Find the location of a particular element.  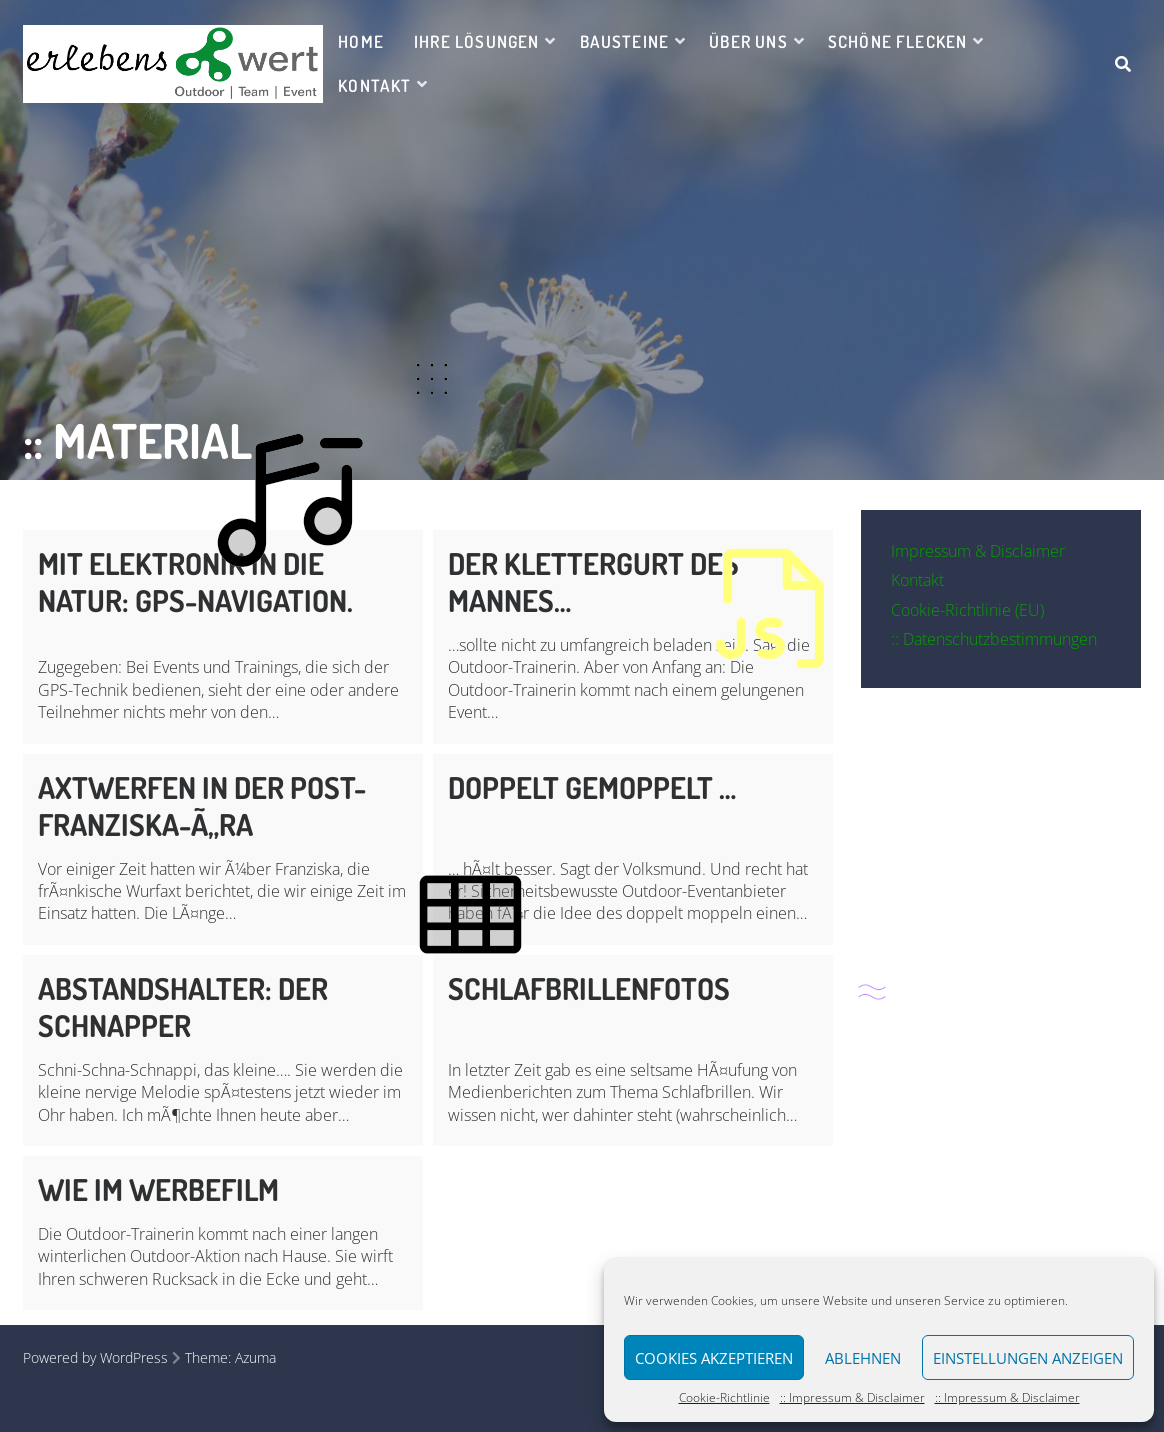

indicates approximate or estimated value is located at coordinates (872, 992).